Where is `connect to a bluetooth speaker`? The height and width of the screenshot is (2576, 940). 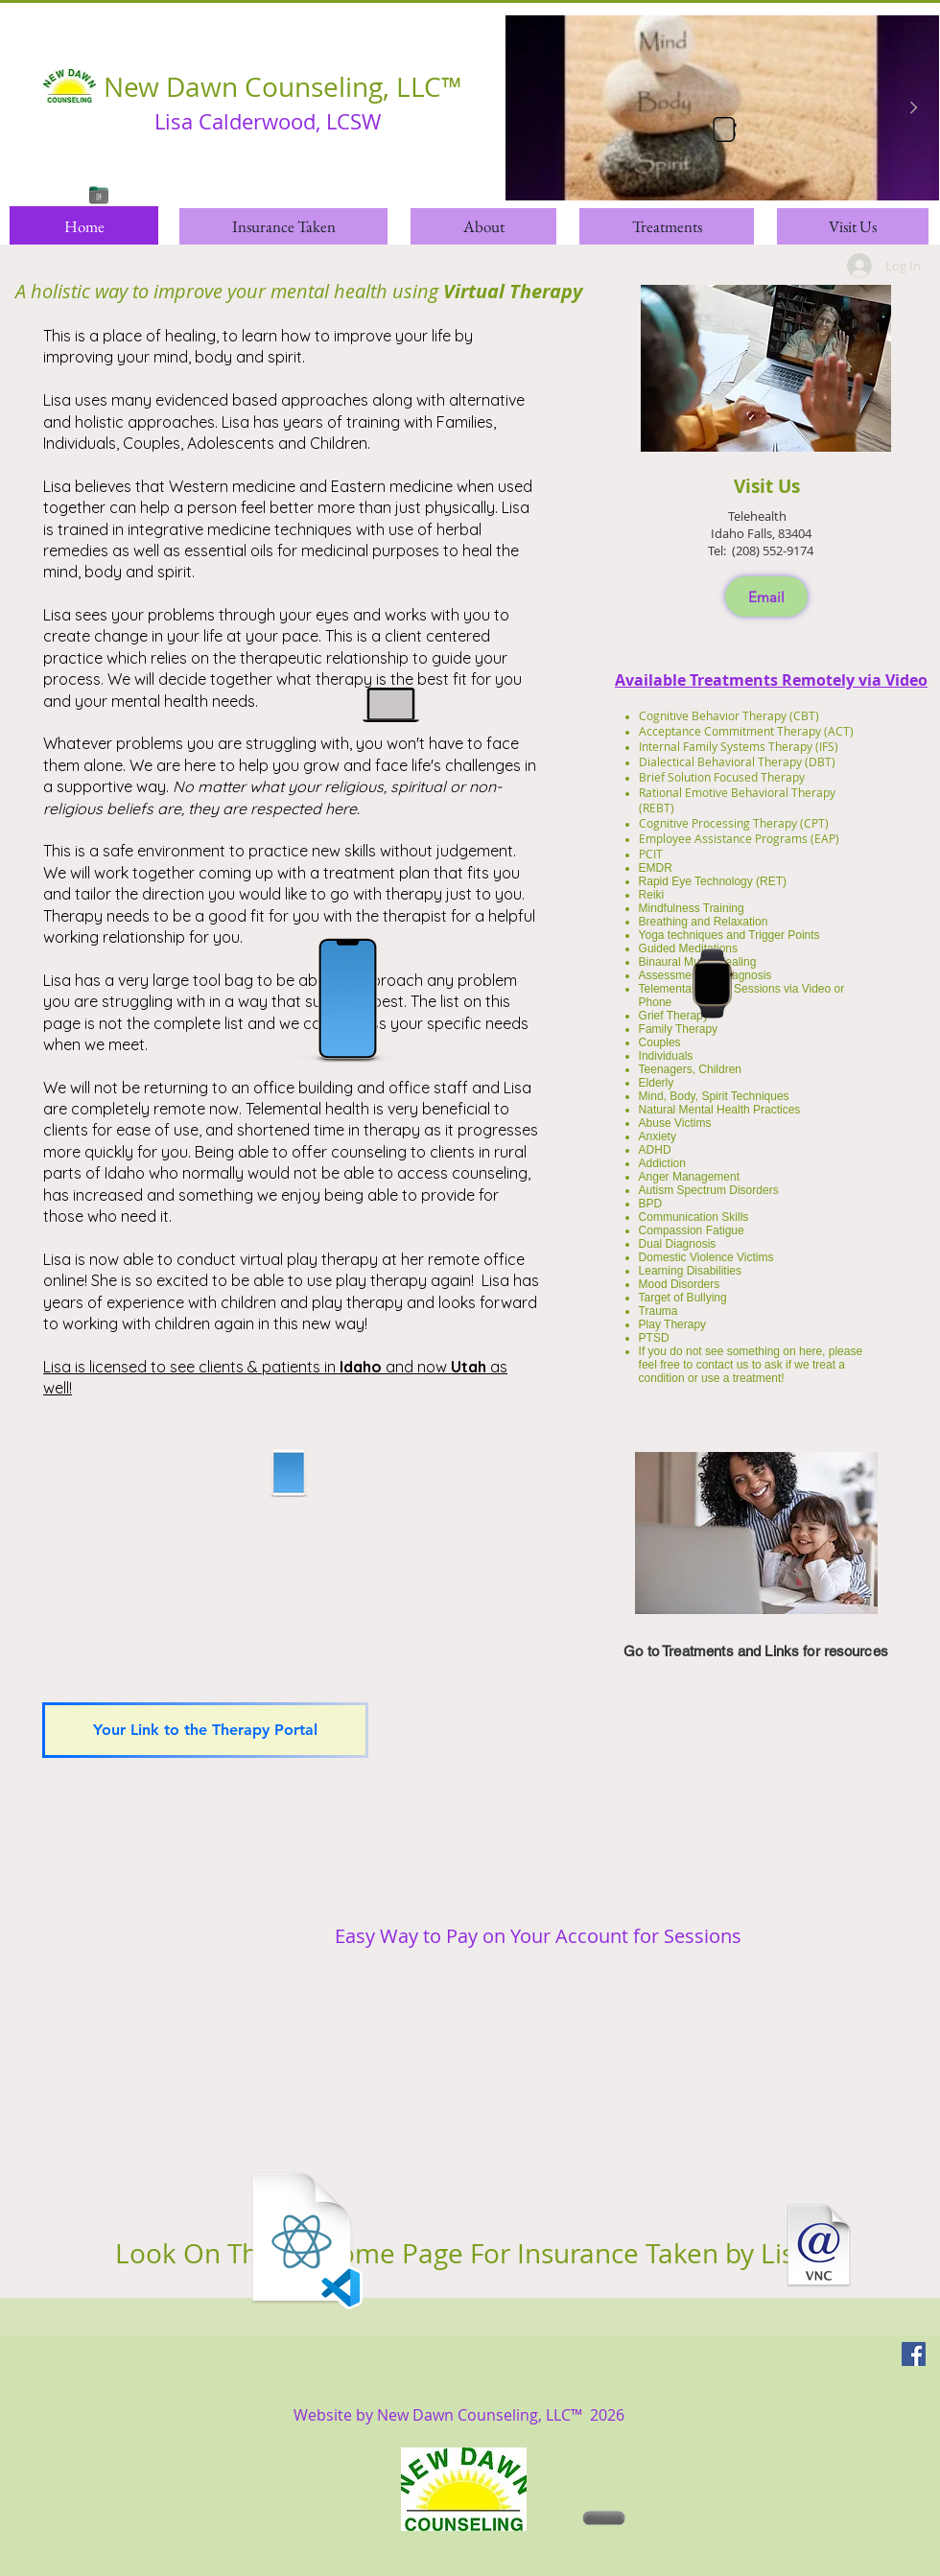 connect to a bluetooth speaker is located at coordinates (603, 2517).